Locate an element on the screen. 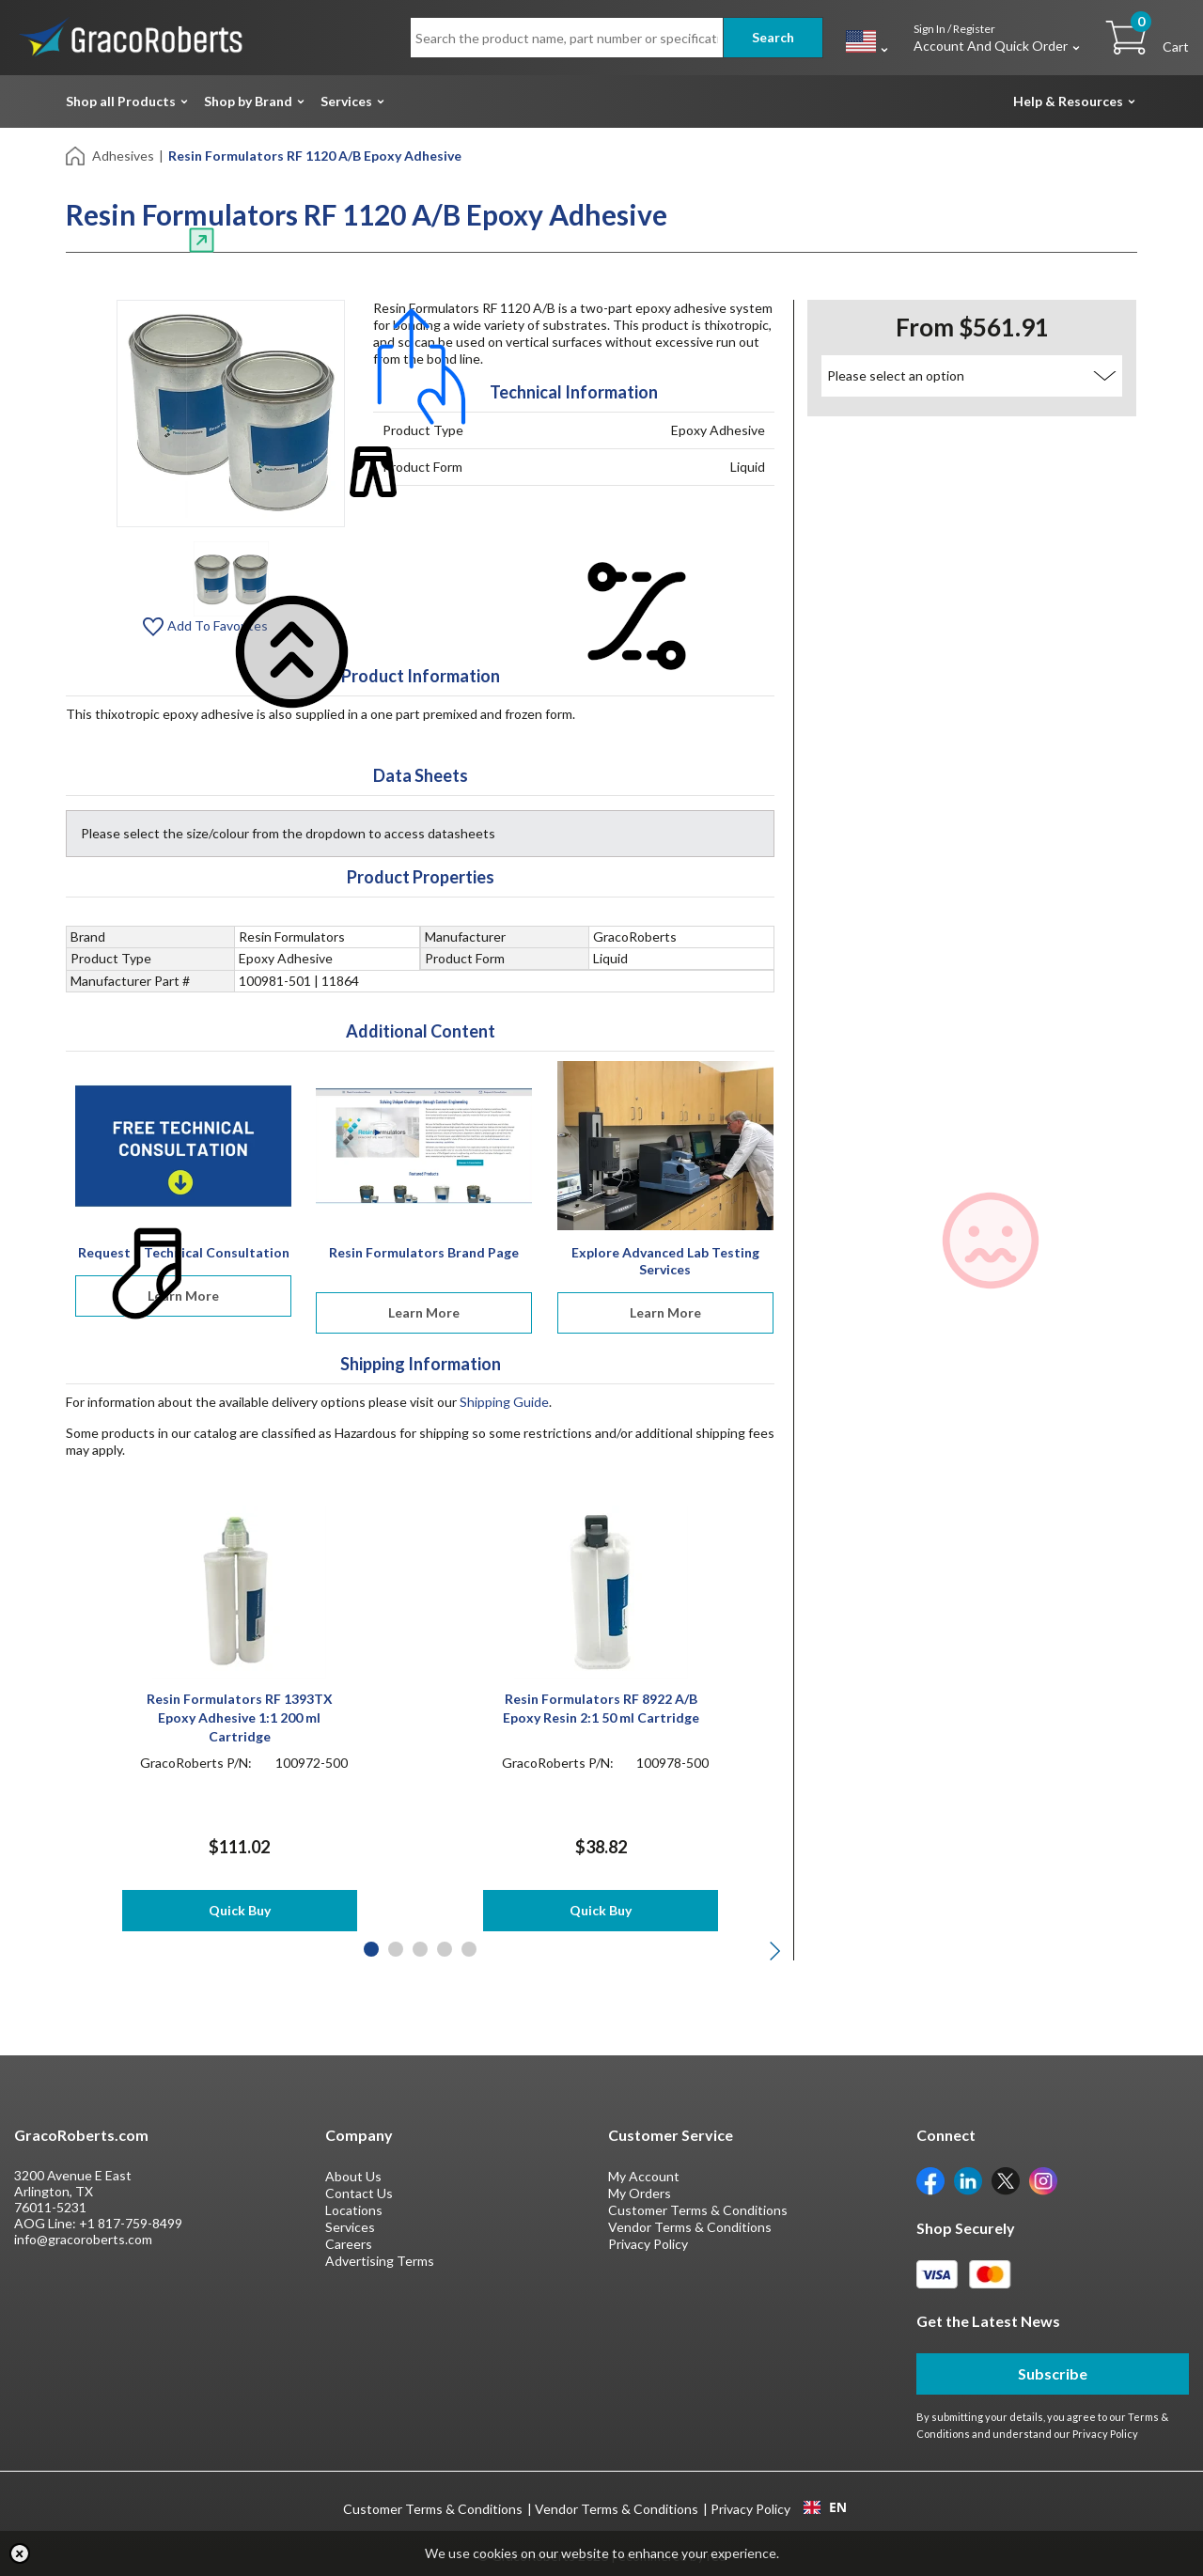 The width and height of the screenshot is (1203, 2576). browse clothing or apparel items is located at coordinates (149, 1272).